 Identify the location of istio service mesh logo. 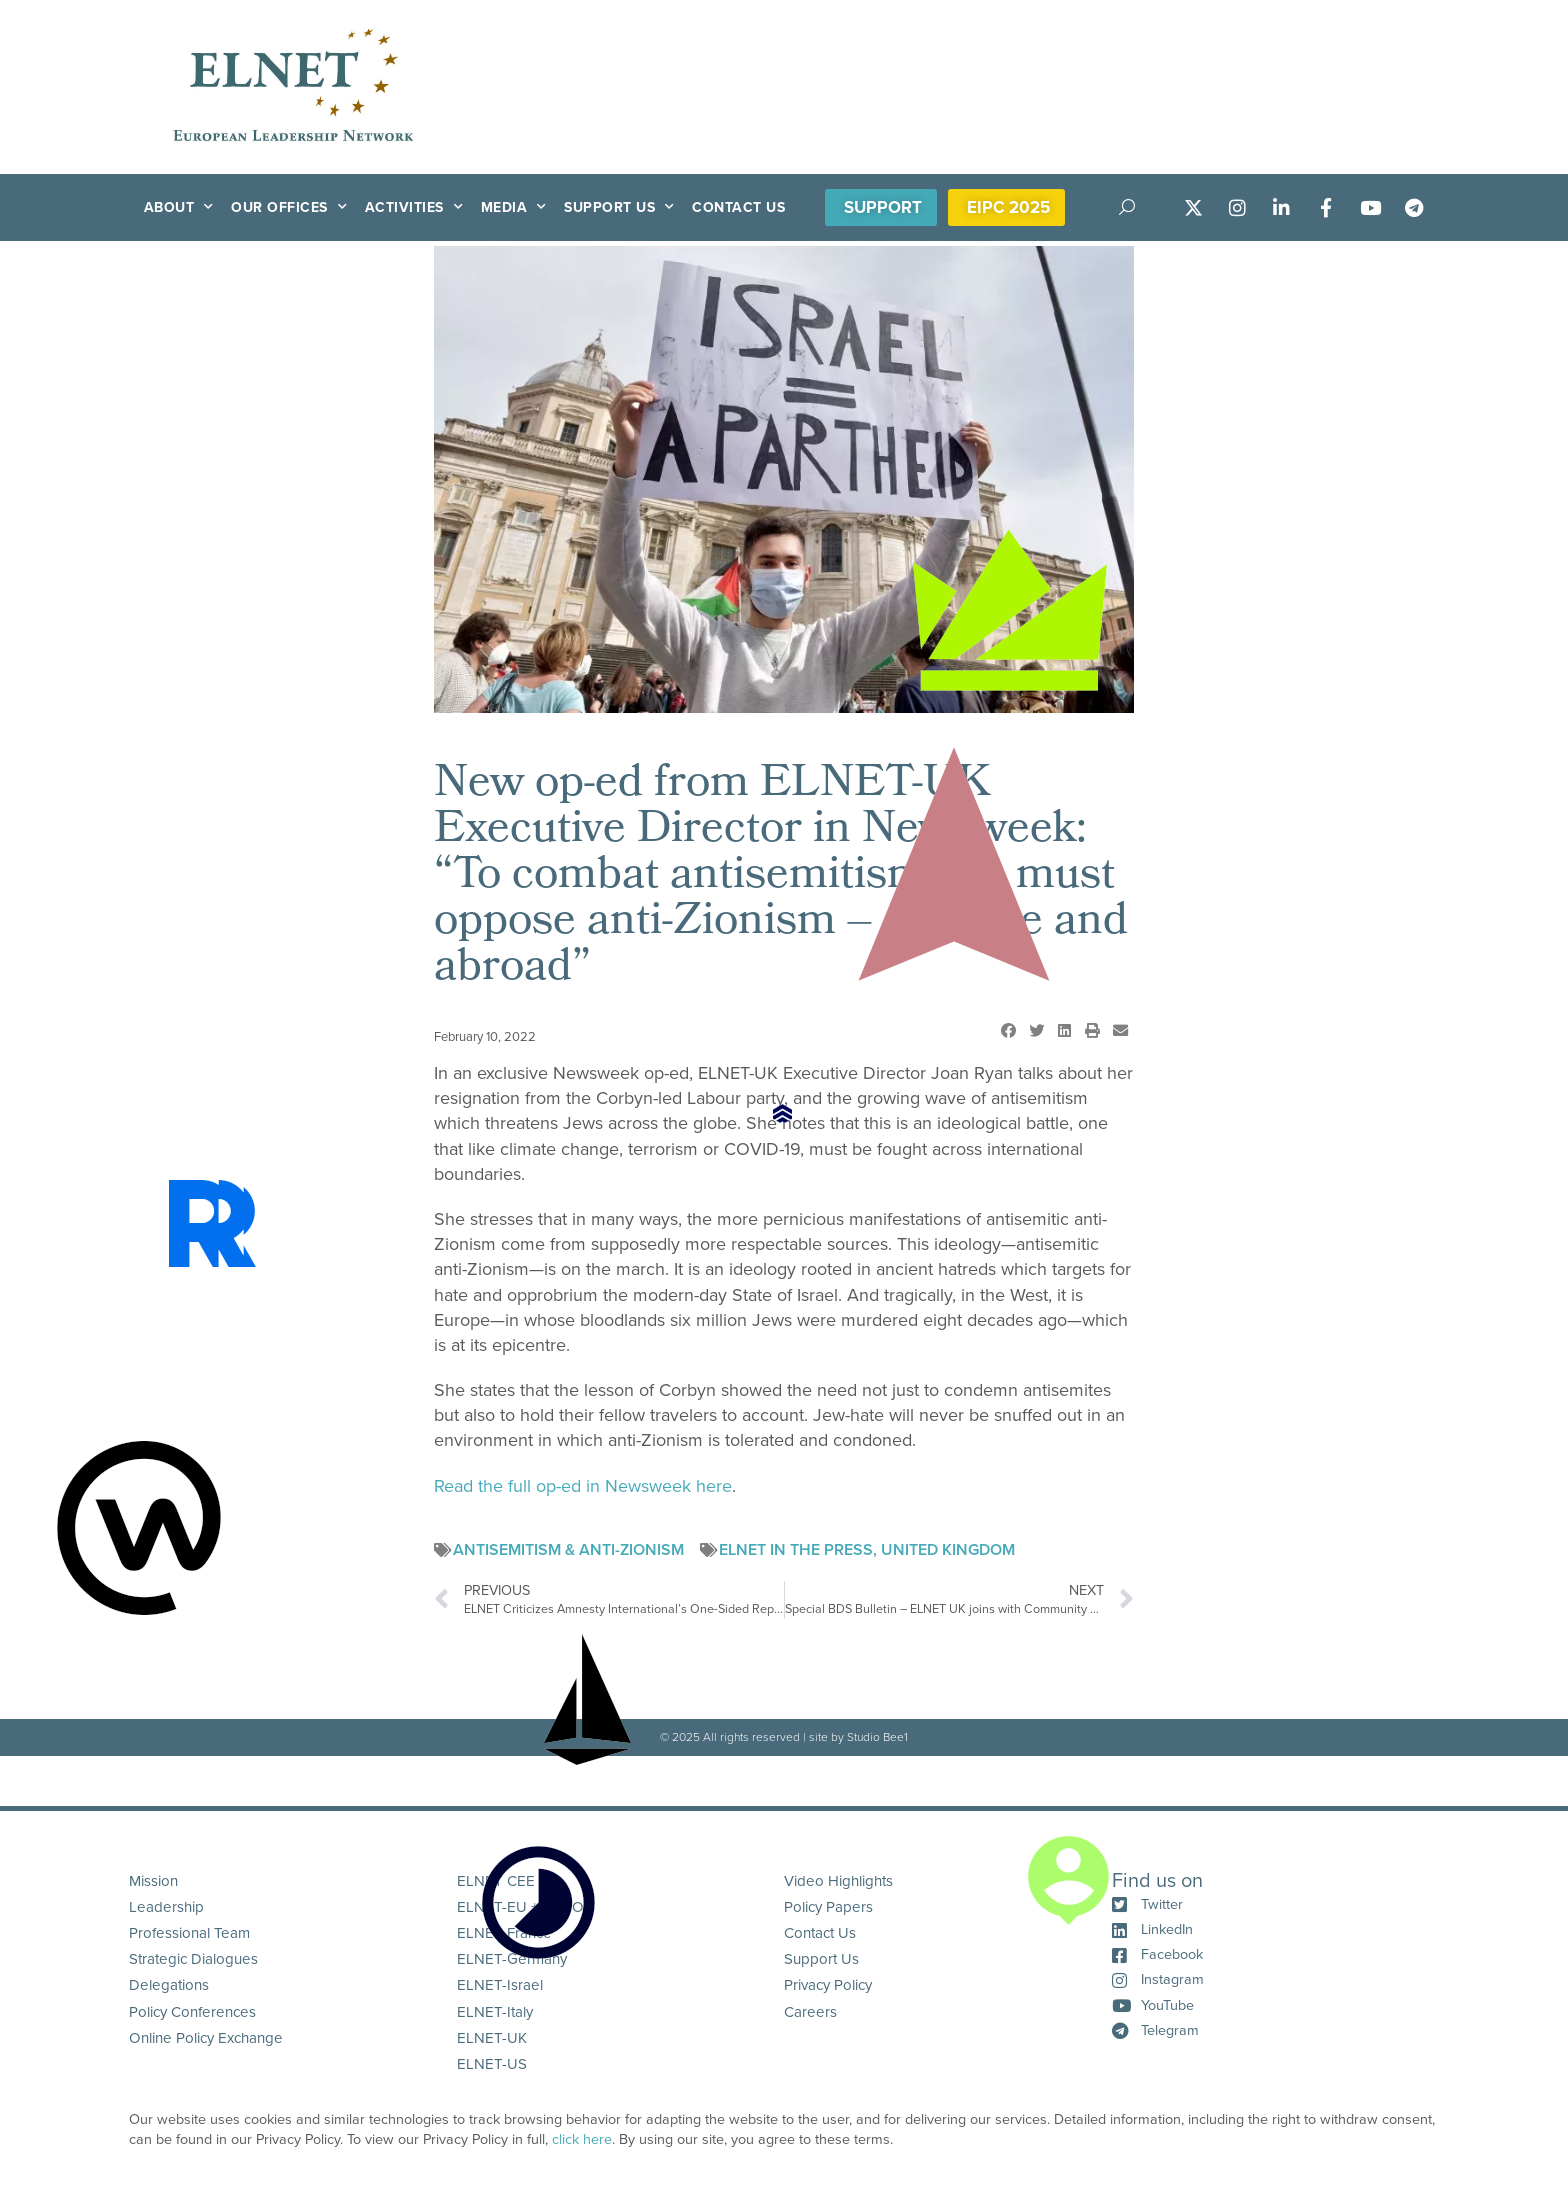
(587, 1699).